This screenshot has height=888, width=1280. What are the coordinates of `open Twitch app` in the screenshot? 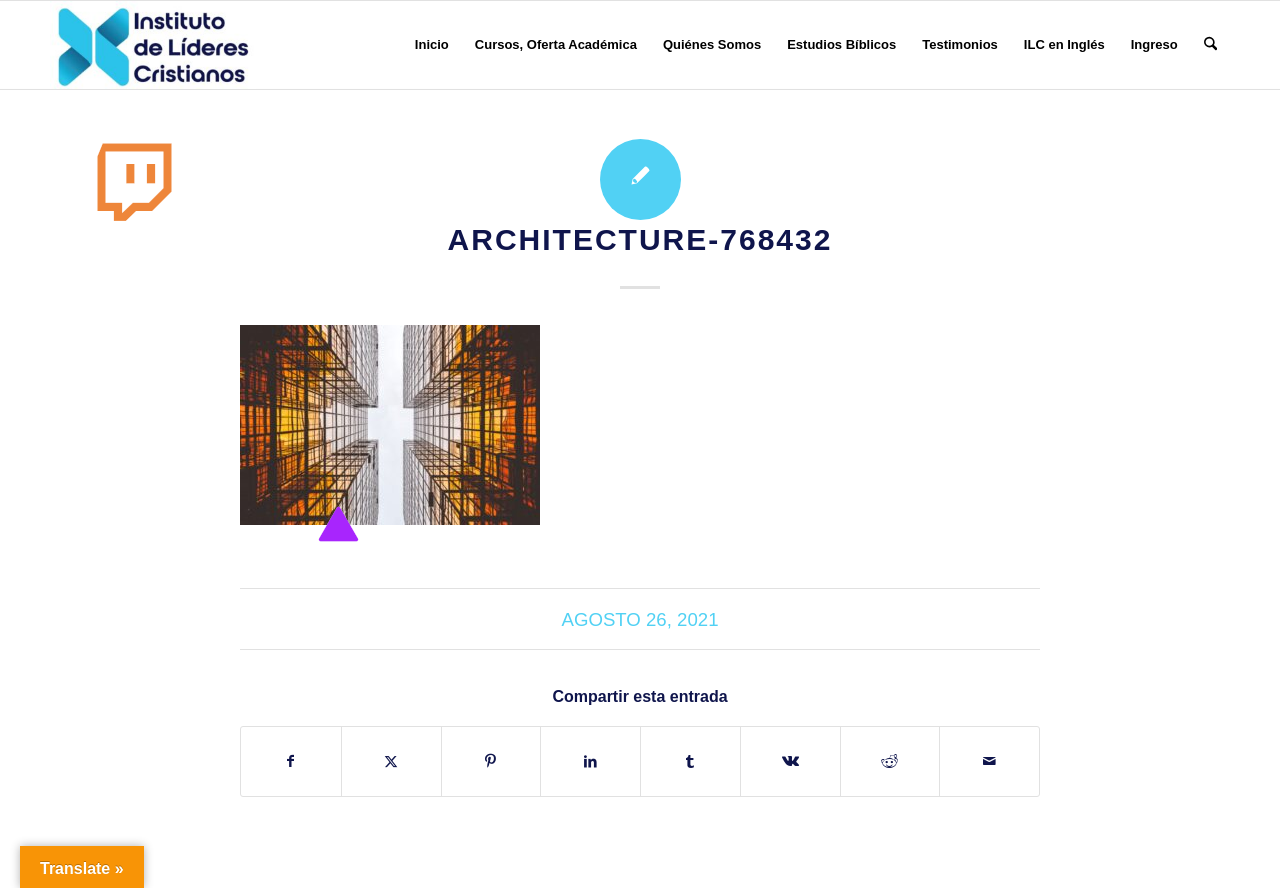 It's located at (134, 180).